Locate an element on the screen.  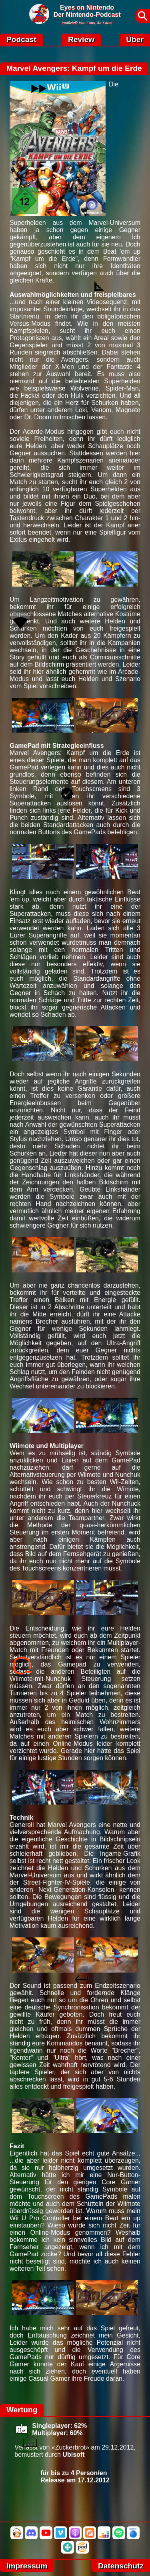
remove item from selection is located at coordinates (22, 1666).